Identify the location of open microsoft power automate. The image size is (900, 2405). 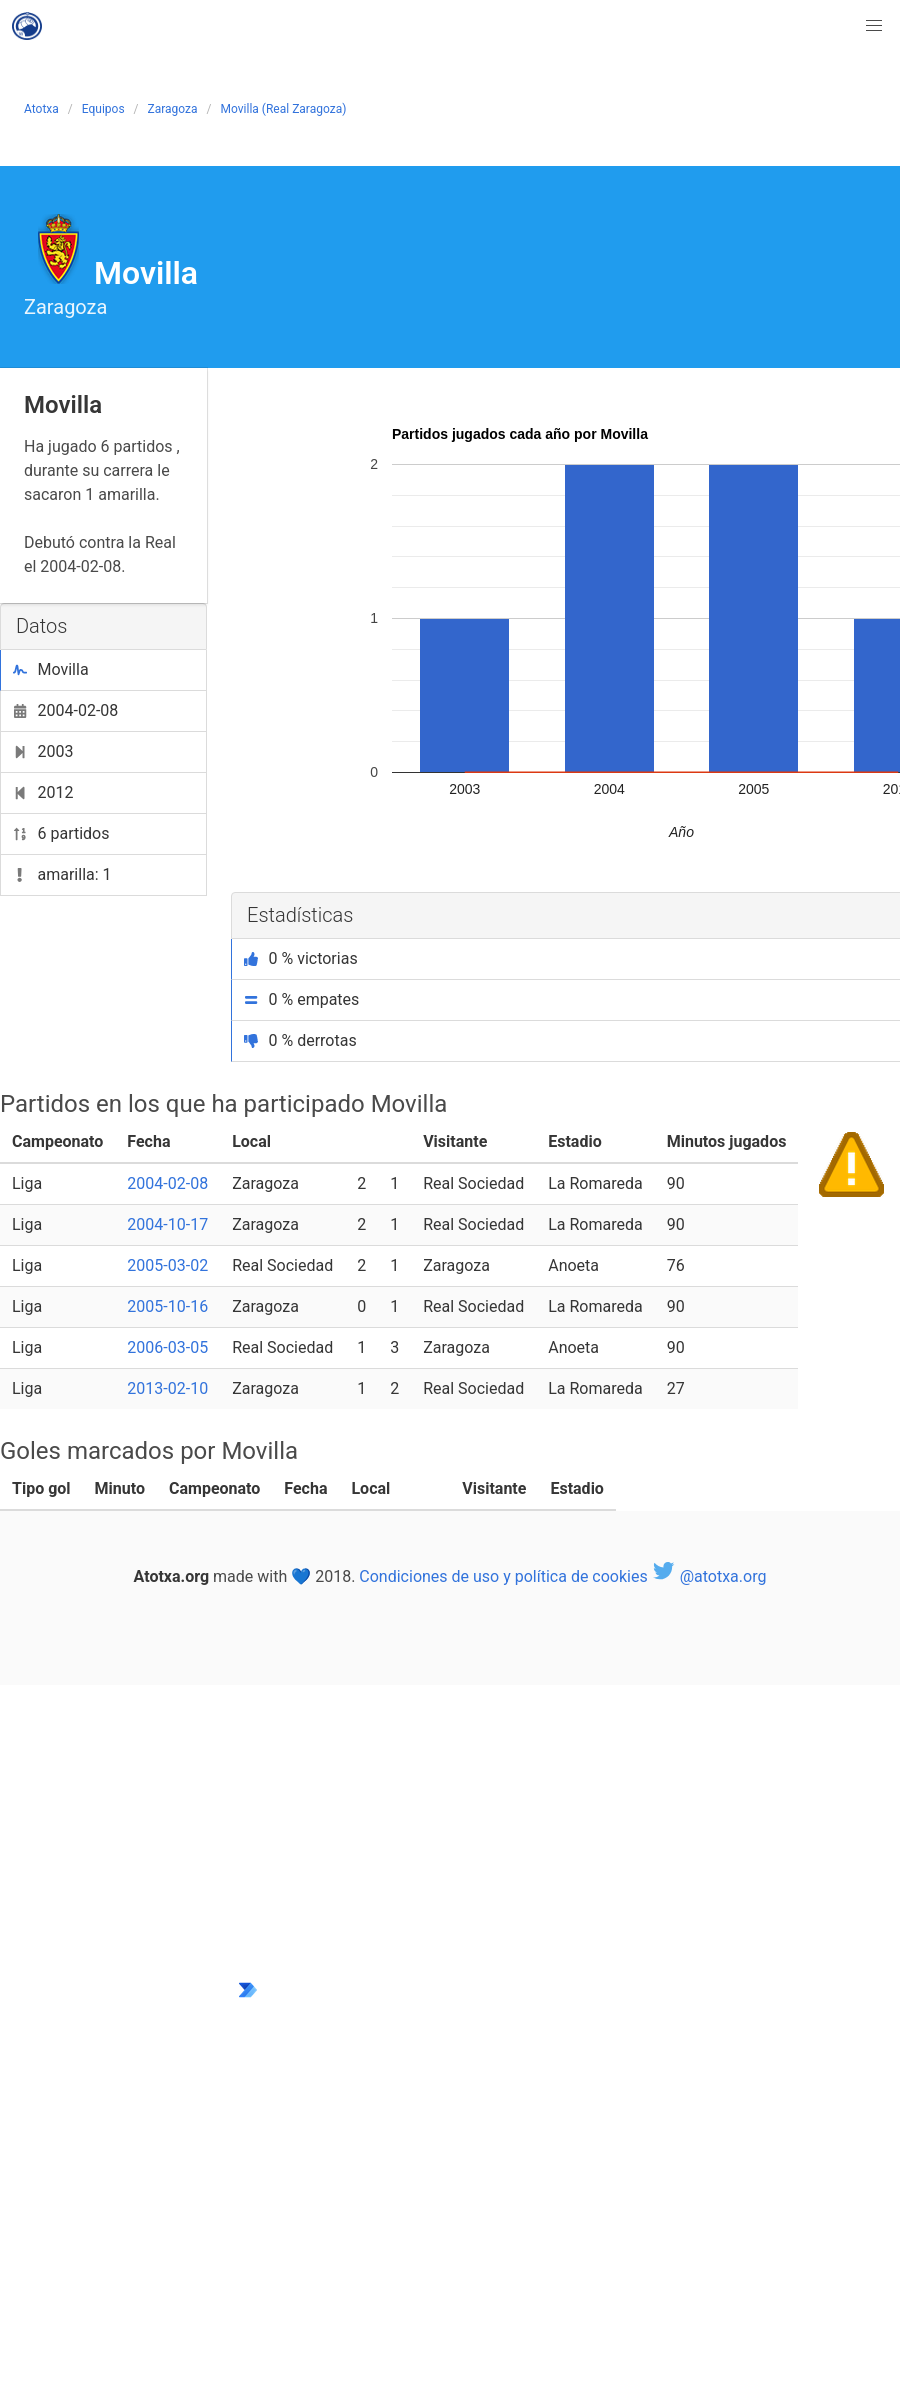
(248, 1990).